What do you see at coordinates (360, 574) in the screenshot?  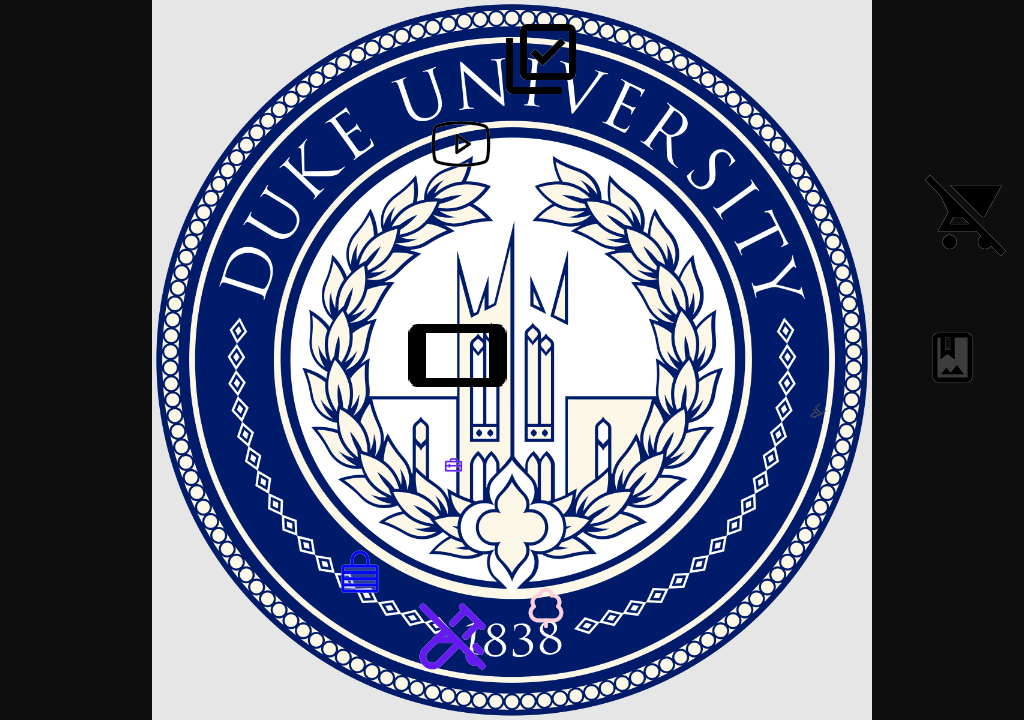 I see `indicates secure or encrypted content` at bounding box center [360, 574].